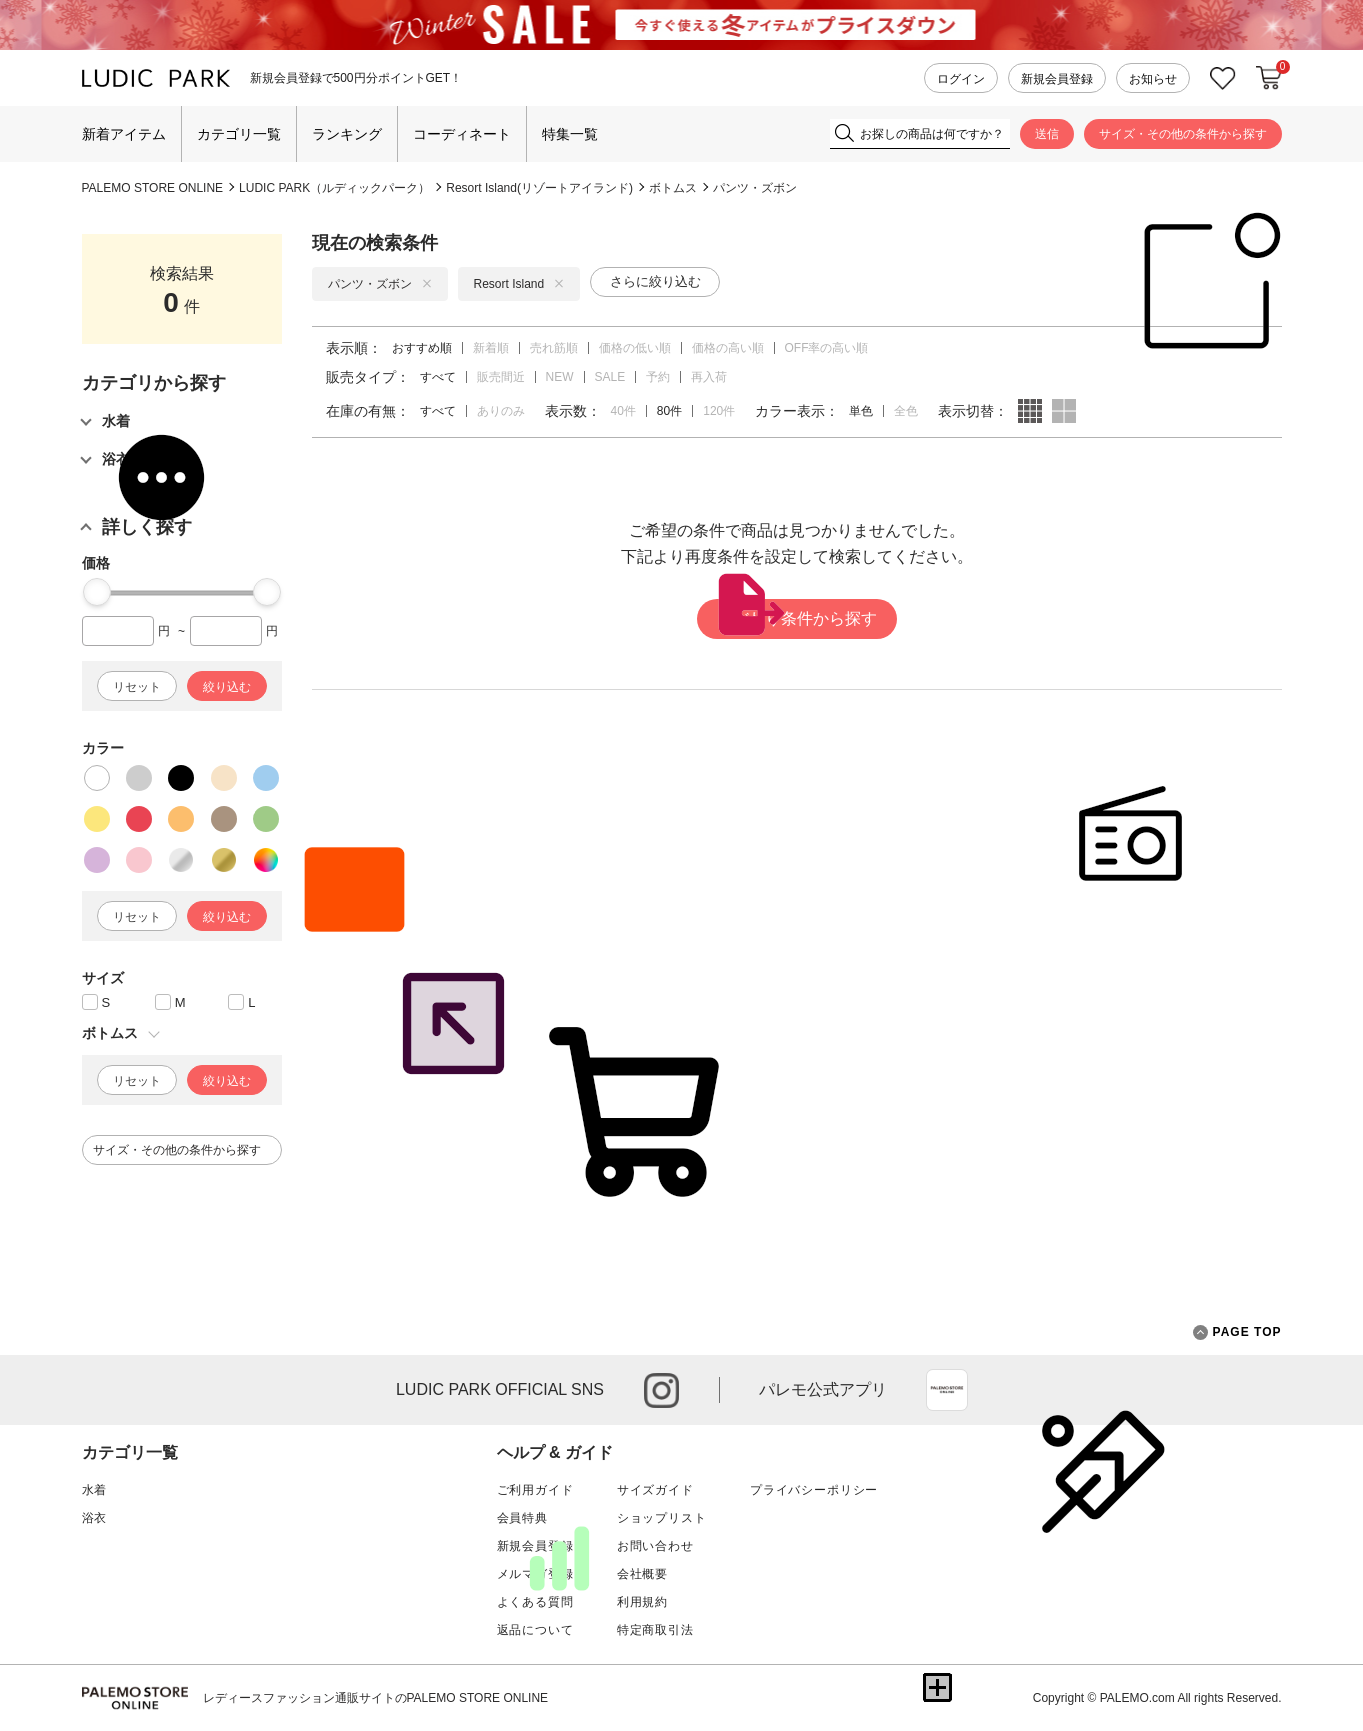 This screenshot has width=1363, height=1731. I want to click on export file or document, so click(749, 604).